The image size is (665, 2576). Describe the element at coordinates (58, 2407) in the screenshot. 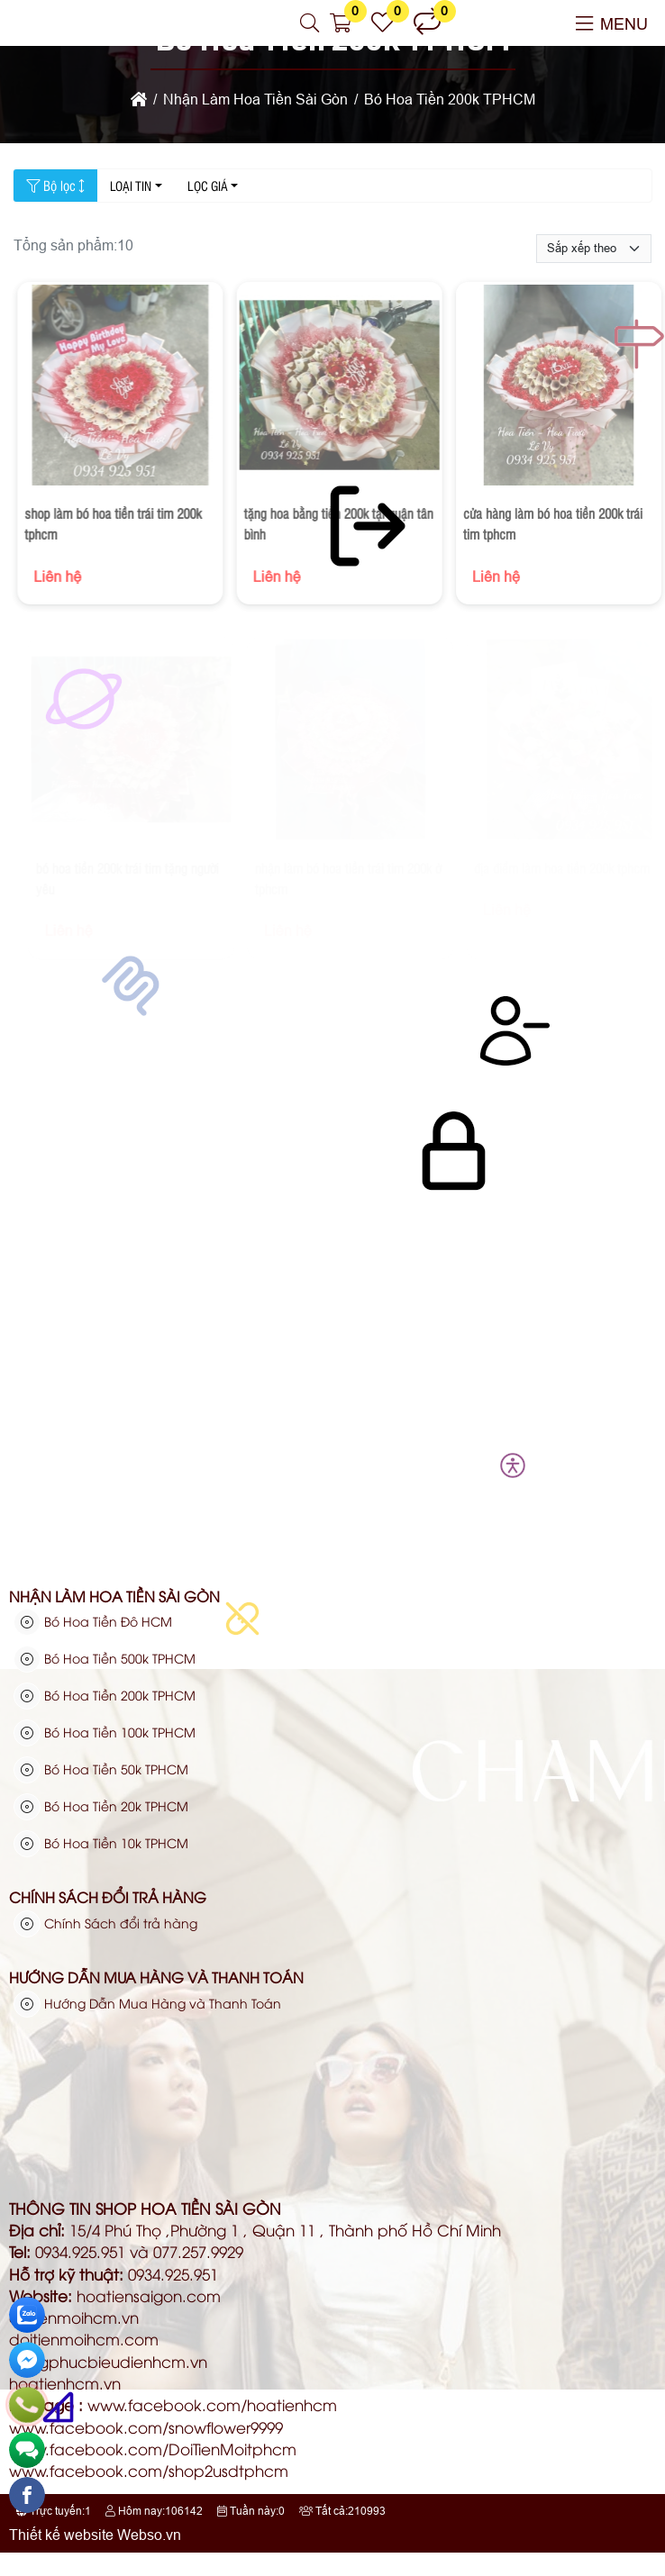

I see `indicates moderate cellular signal strength` at that location.